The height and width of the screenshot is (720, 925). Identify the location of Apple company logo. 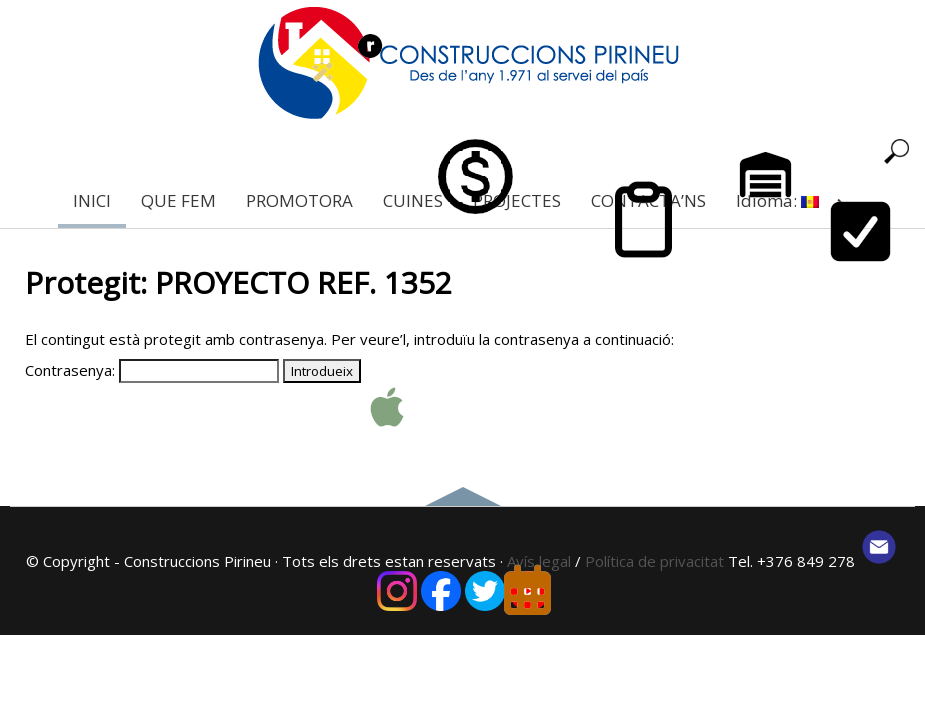
(387, 407).